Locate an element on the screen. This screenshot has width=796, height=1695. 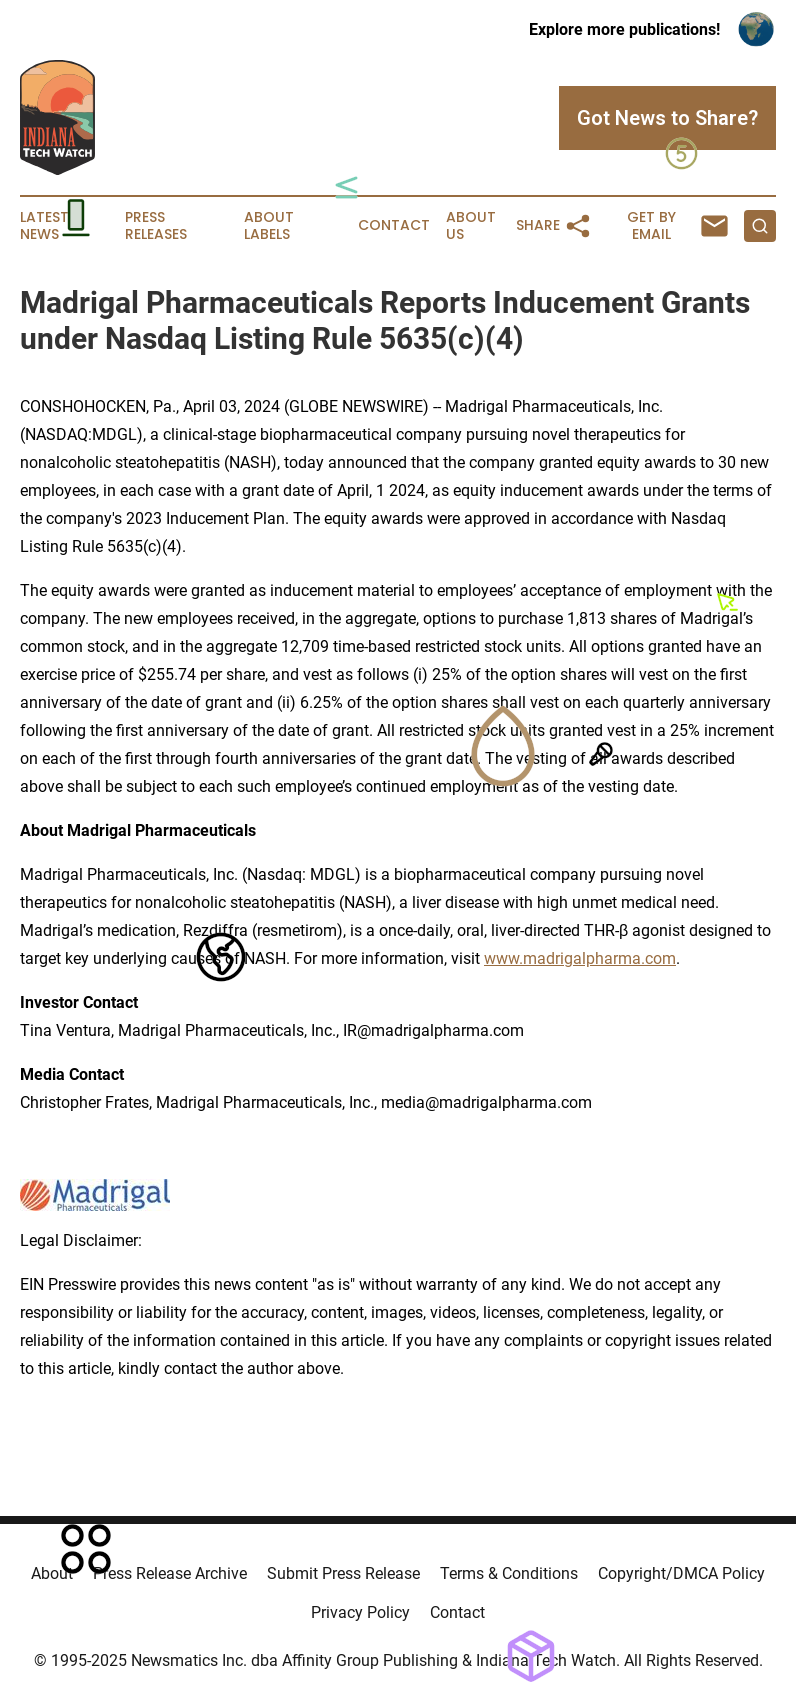
align object to bottom edge is located at coordinates (76, 217).